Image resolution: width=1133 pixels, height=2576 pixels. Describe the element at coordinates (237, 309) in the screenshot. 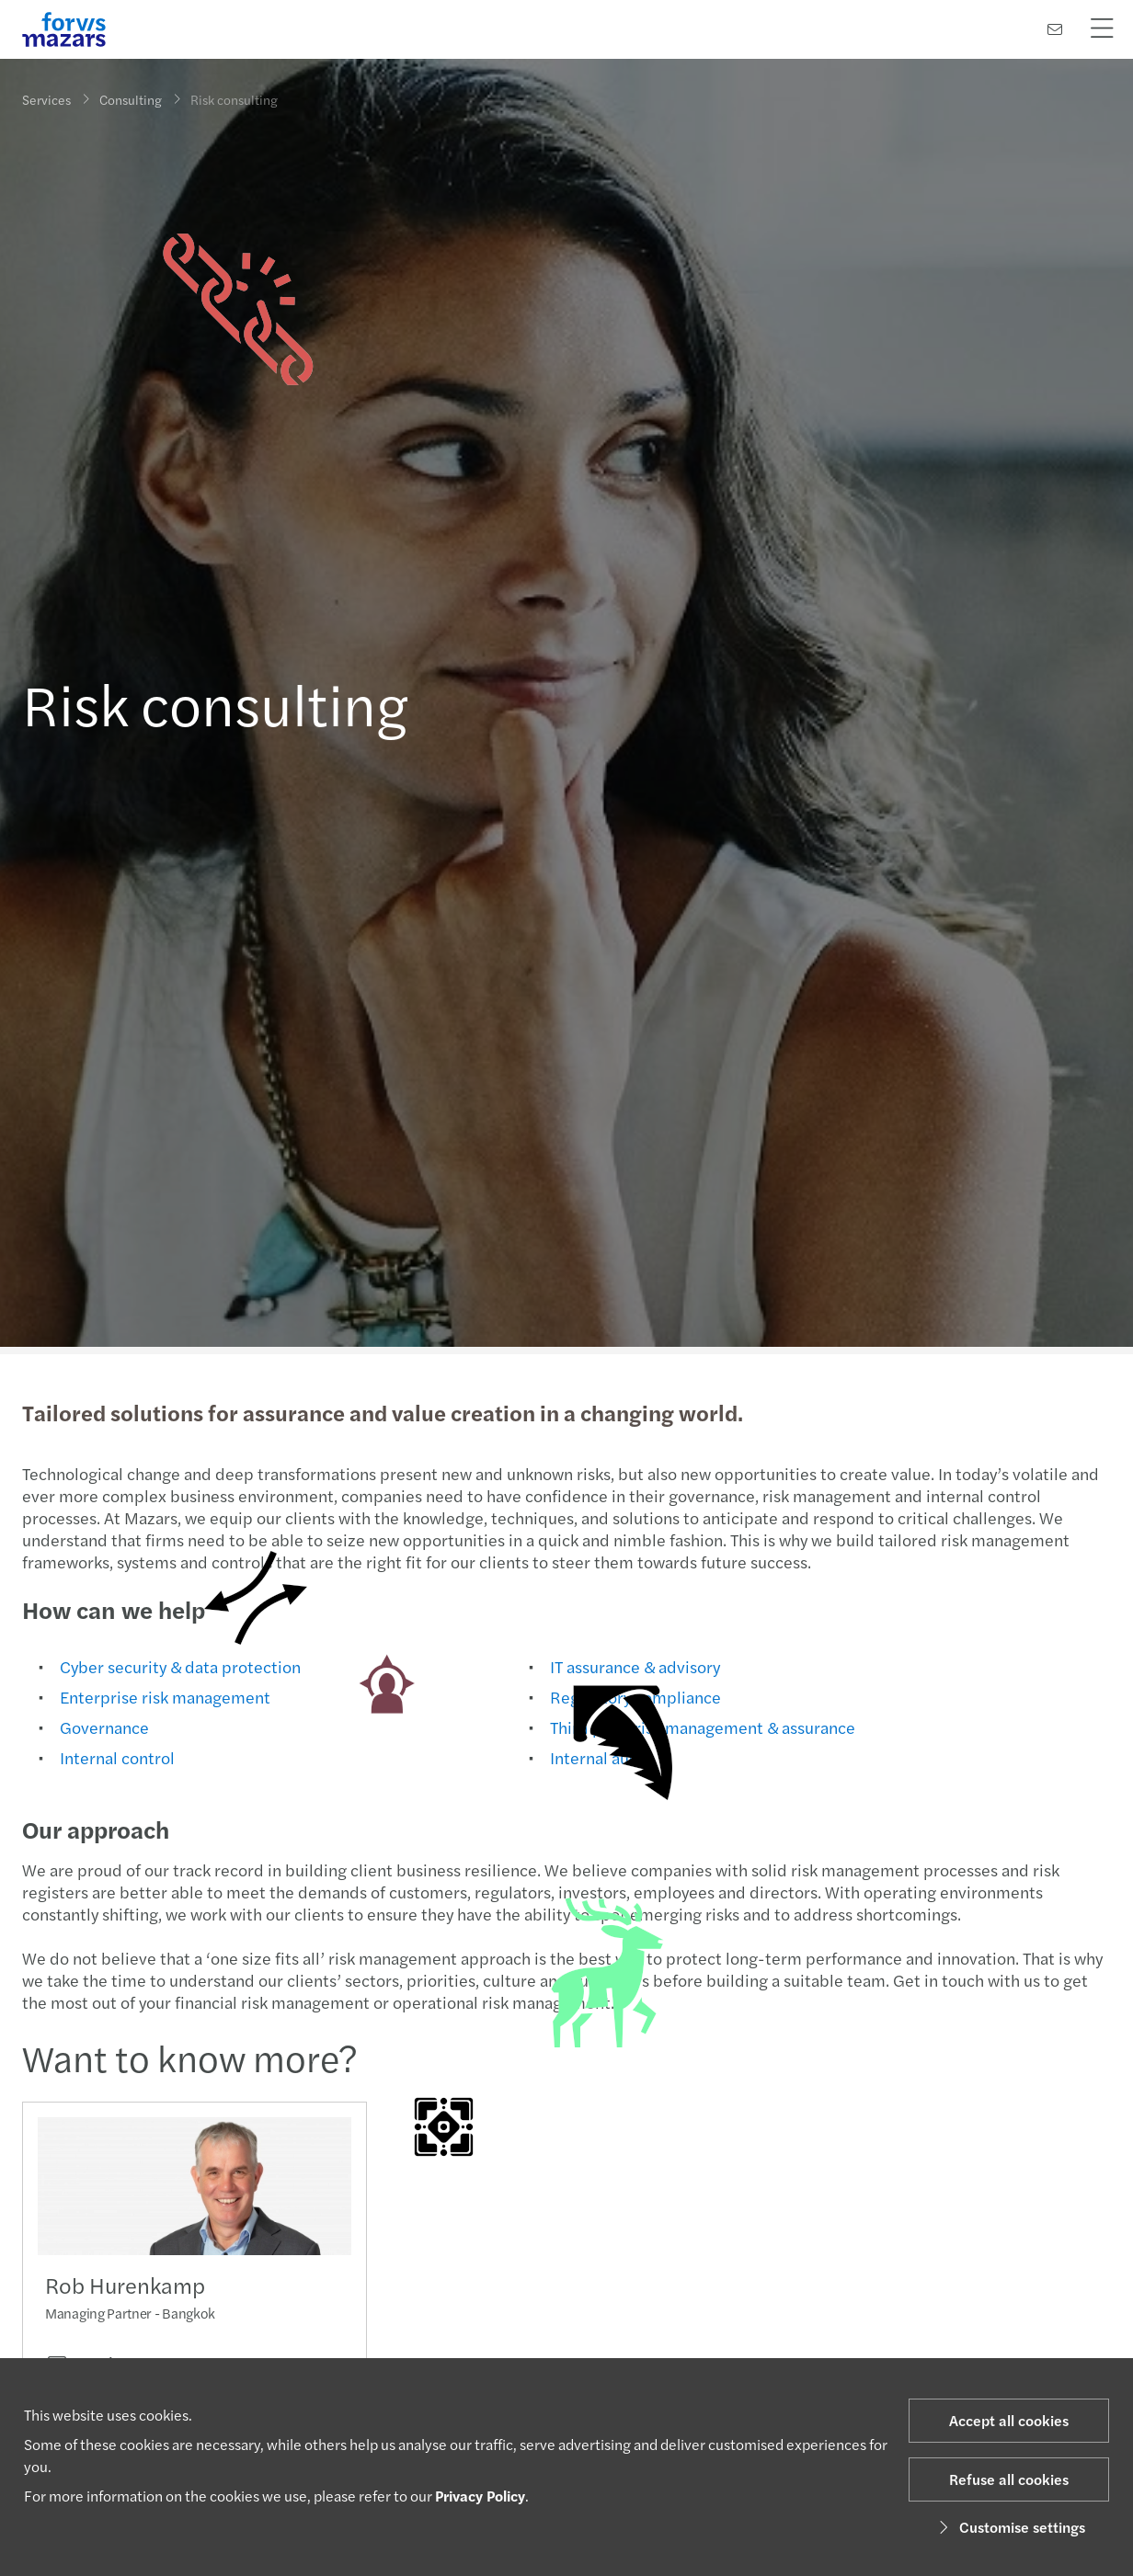

I see `disconnect or unlink accounts` at that location.